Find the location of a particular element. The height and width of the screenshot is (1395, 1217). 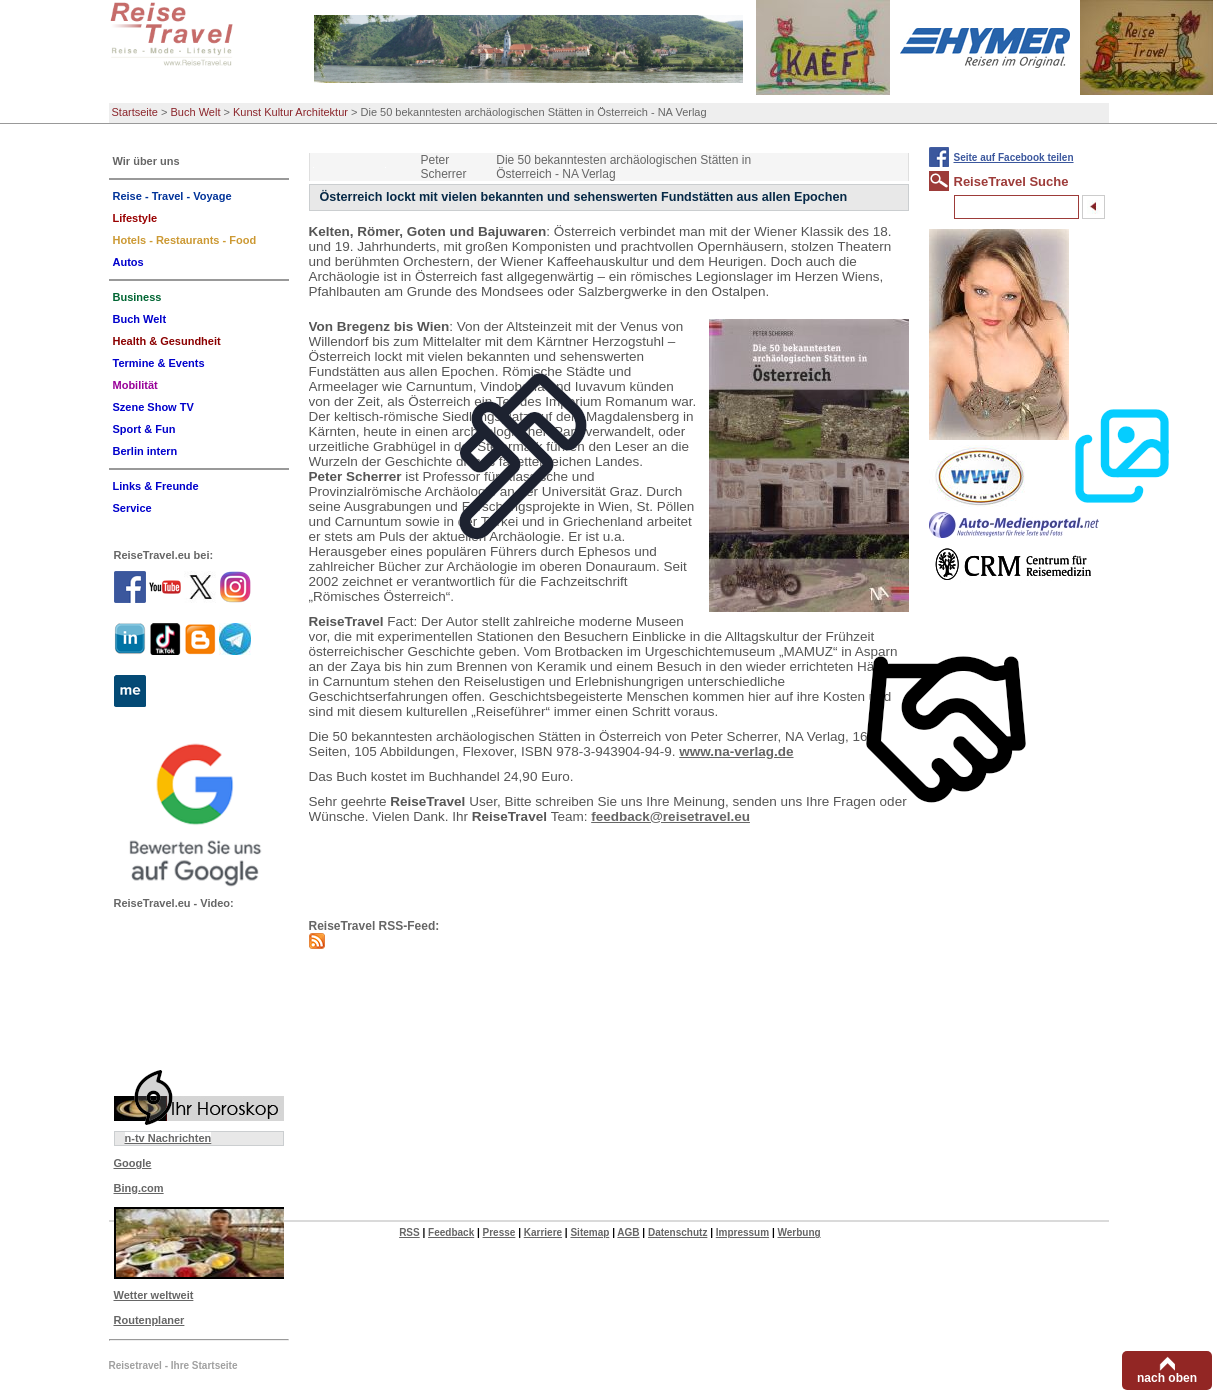

access plumbing or maintenance tools is located at coordinates (515, 456).